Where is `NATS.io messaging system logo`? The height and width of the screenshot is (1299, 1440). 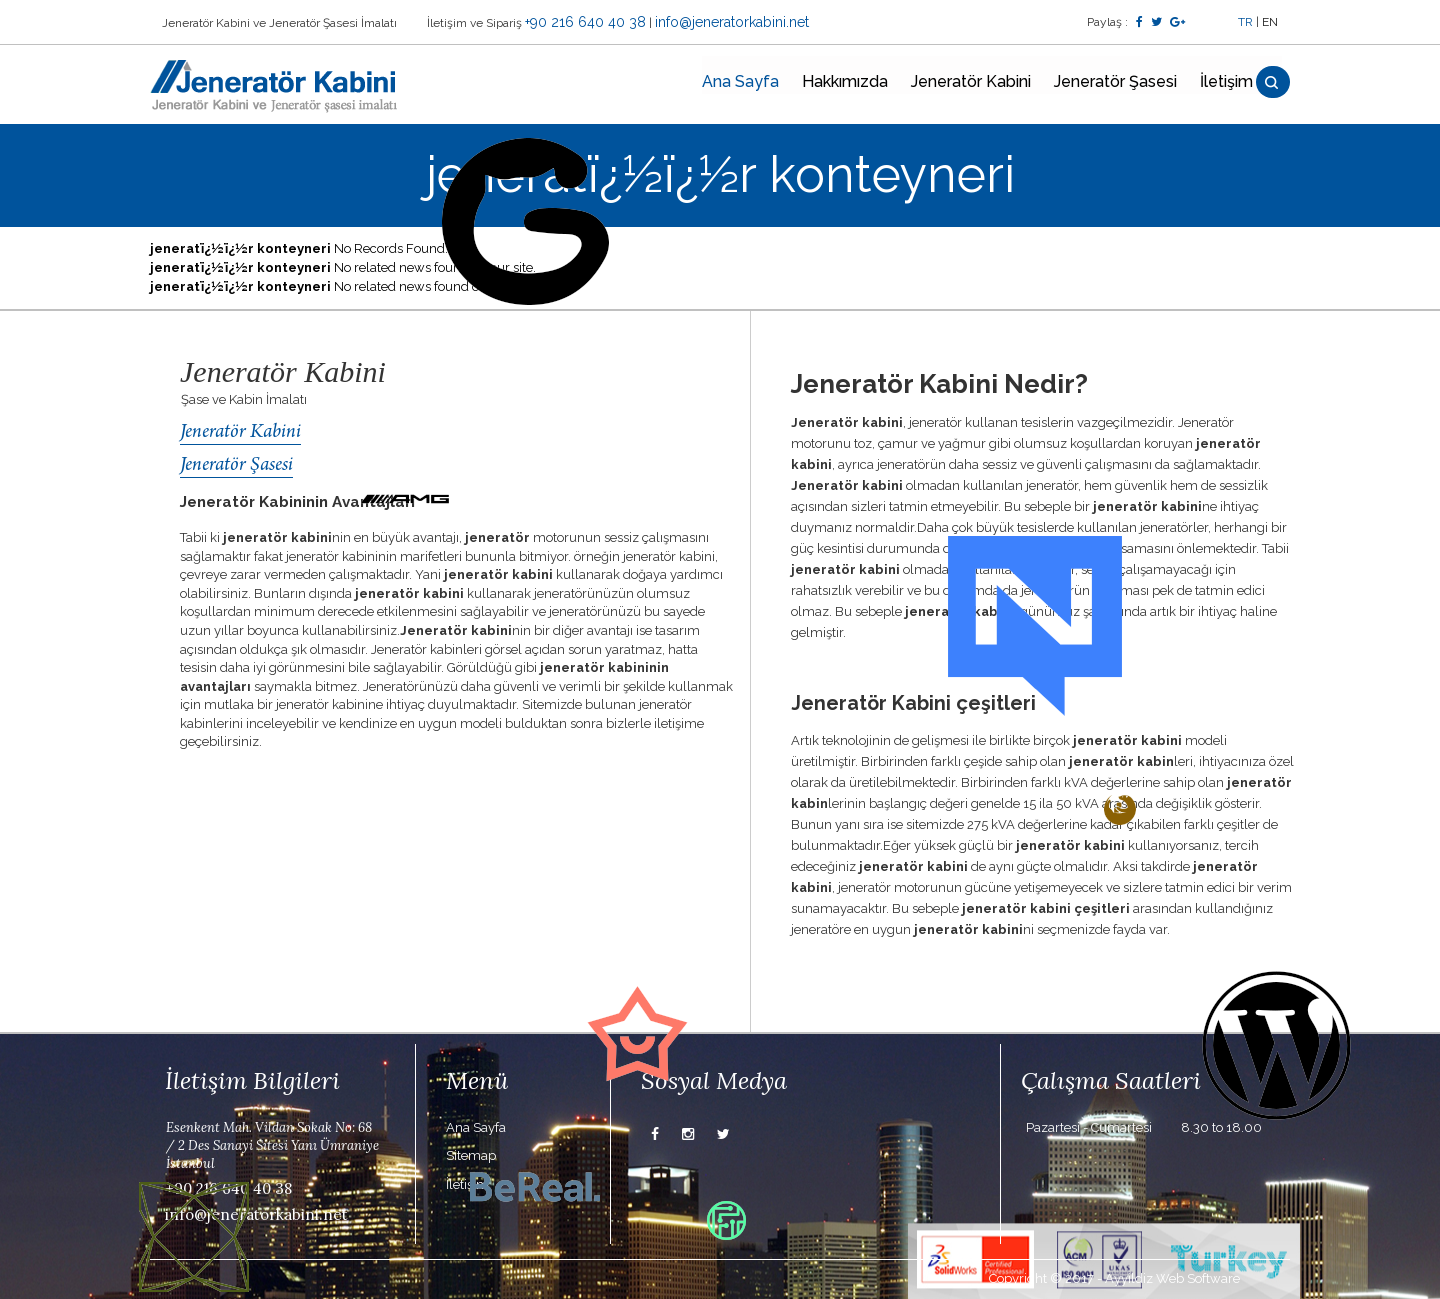
NATS.io messaging system logo is located at coordinates (1035, 626).